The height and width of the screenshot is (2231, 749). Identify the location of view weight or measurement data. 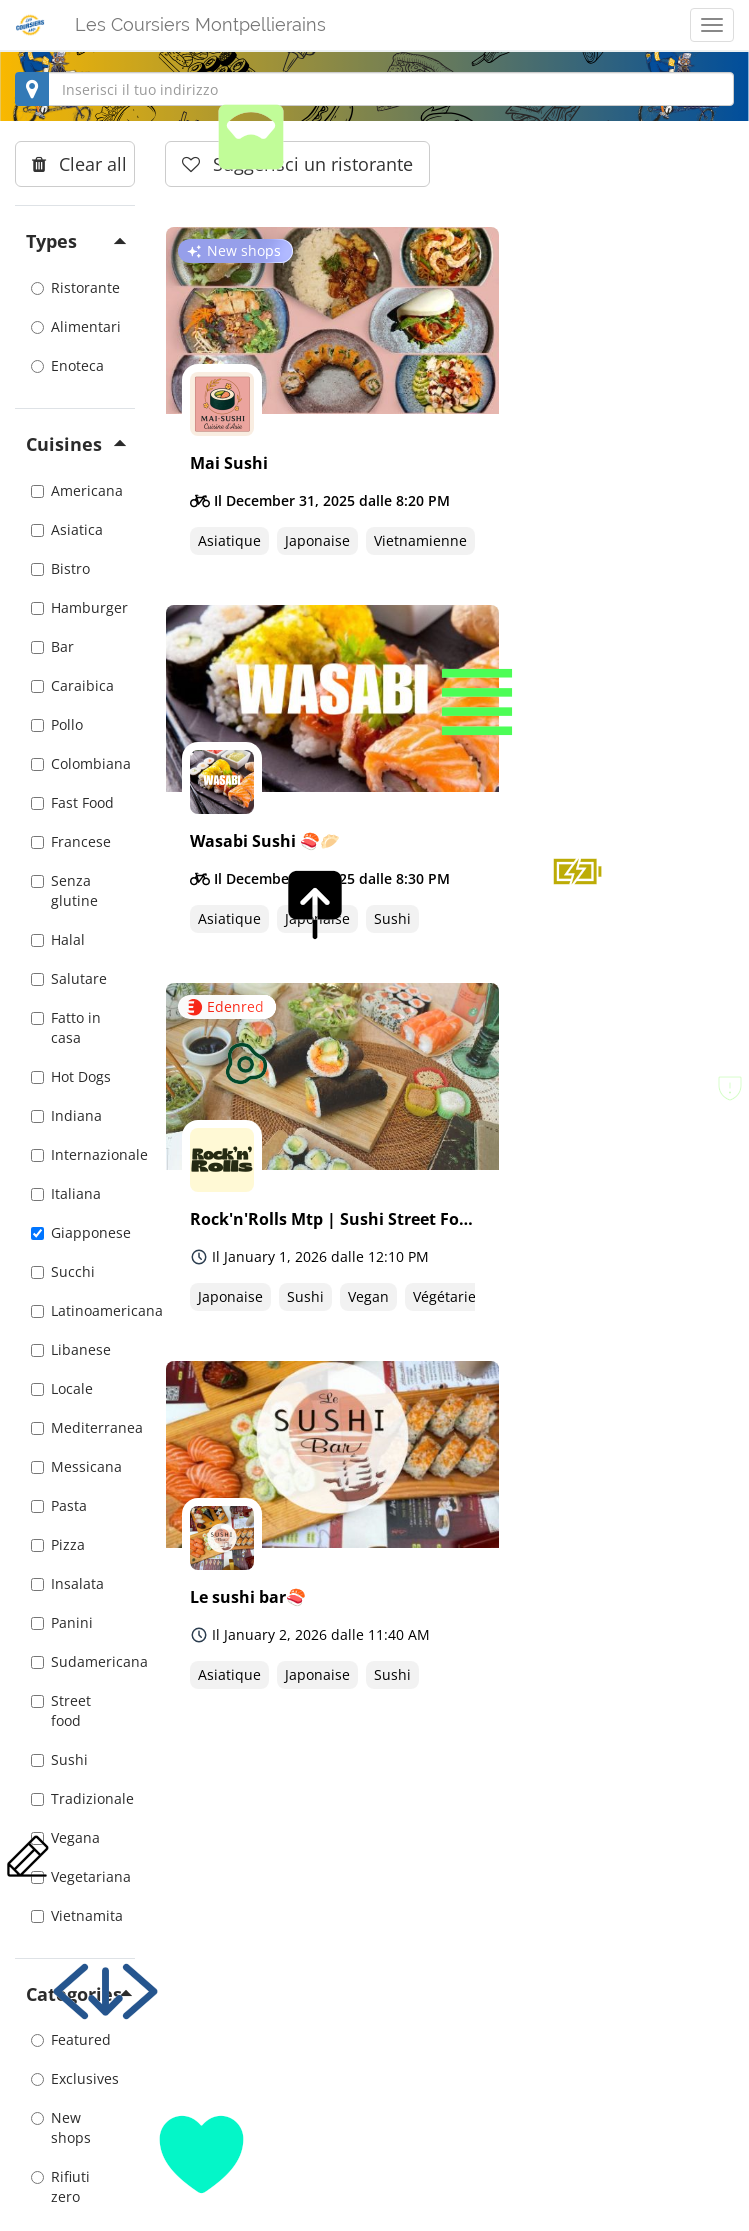
(251, 137).